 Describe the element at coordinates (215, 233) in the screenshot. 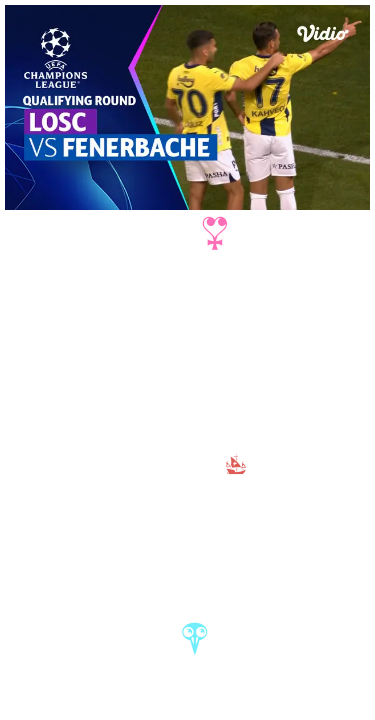

I see `select a holy or religious faction in a game` at that location.